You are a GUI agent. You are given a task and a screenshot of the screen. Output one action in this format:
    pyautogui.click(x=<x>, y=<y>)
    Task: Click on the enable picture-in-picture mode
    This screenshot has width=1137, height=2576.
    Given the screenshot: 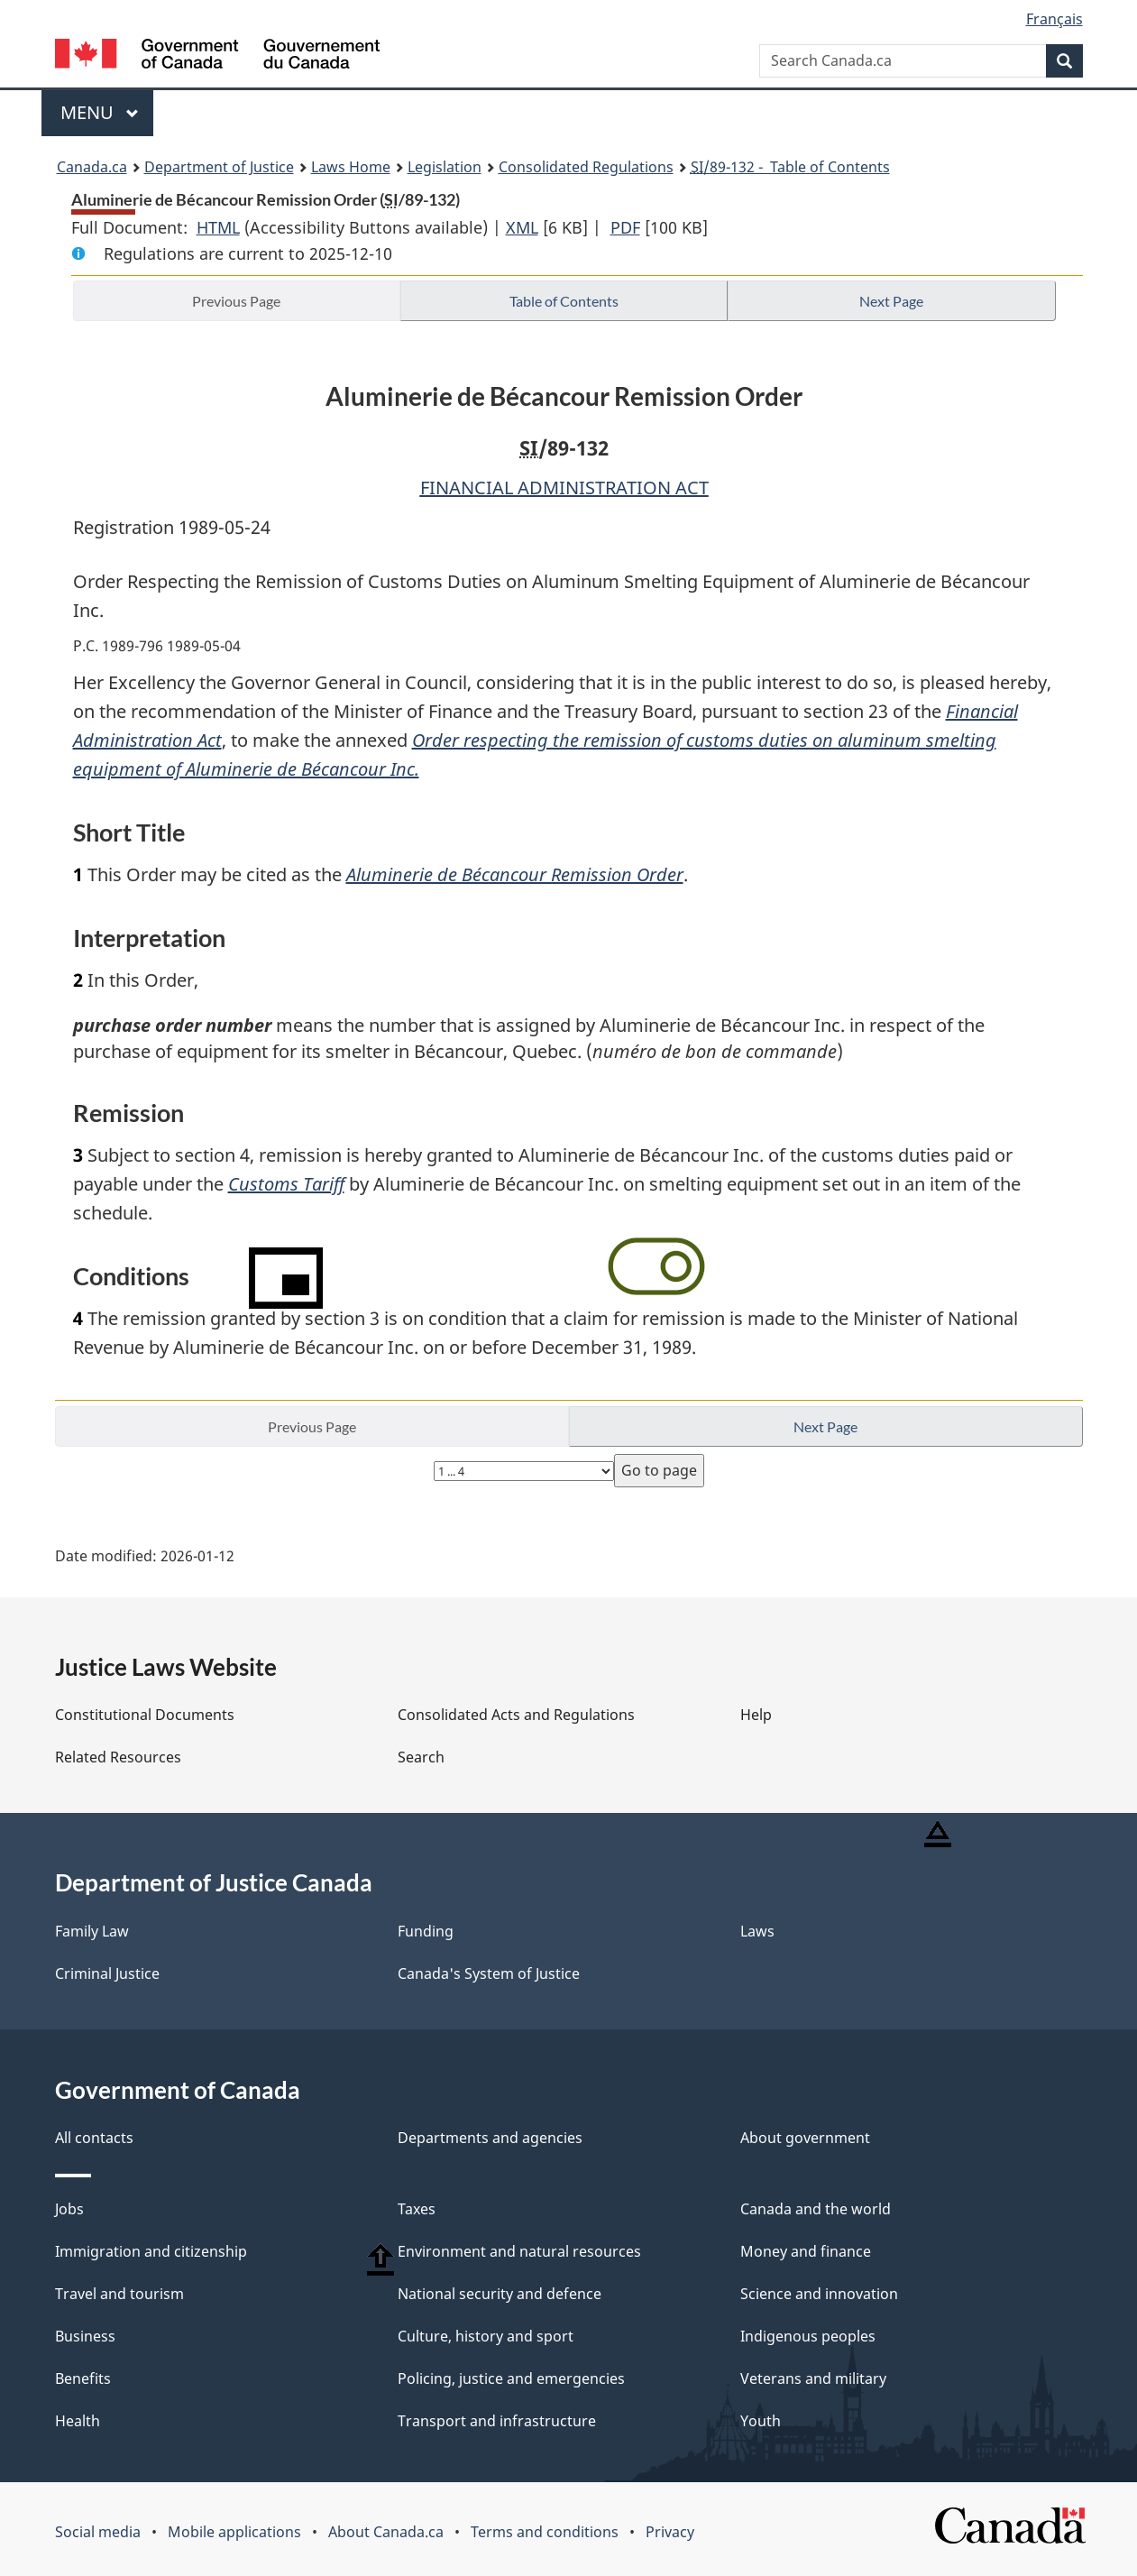 What is the action you would take?
    pyautogui.click(x=286, y=1278)
    